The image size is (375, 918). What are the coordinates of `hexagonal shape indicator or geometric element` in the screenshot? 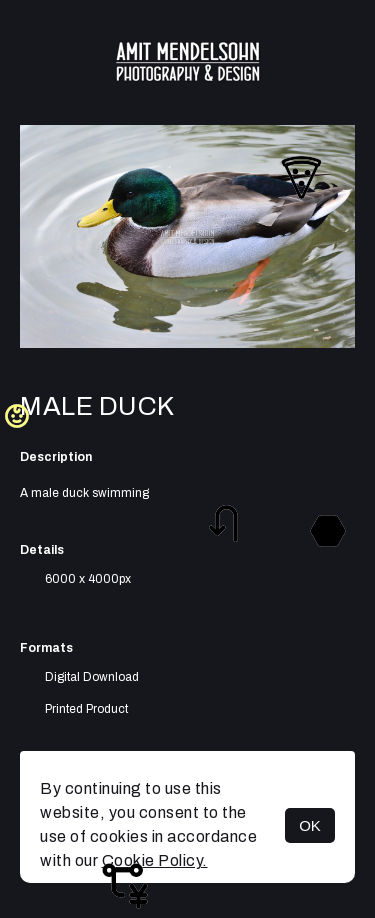 It's located at (328, 531).